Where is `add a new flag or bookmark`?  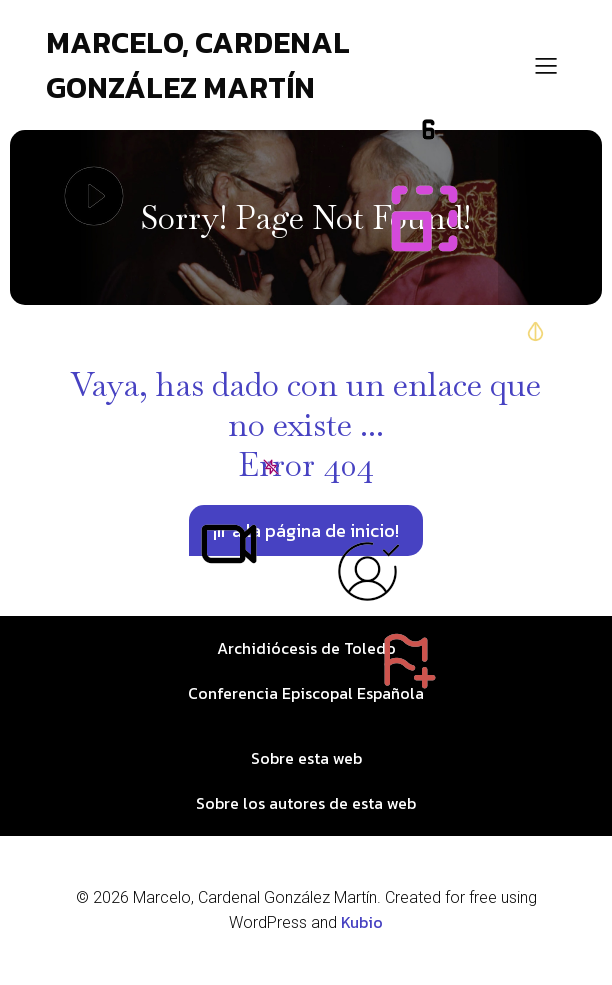
add a new flag or bookmark is located at coordinates (406, 659).